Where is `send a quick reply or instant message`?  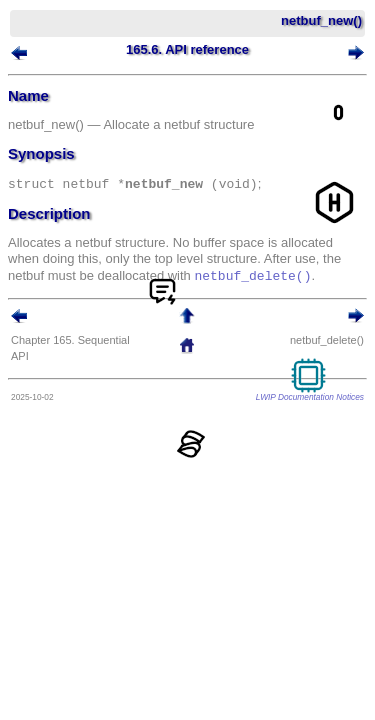 send a quick reply or instant message is located at coordinates (162, 290).